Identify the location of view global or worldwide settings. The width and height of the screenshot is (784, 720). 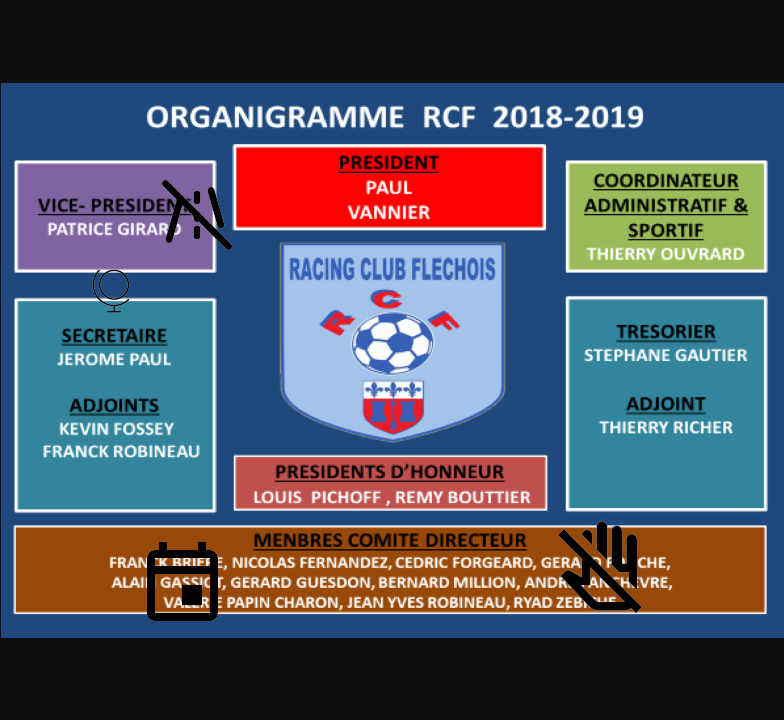
(112, 289).